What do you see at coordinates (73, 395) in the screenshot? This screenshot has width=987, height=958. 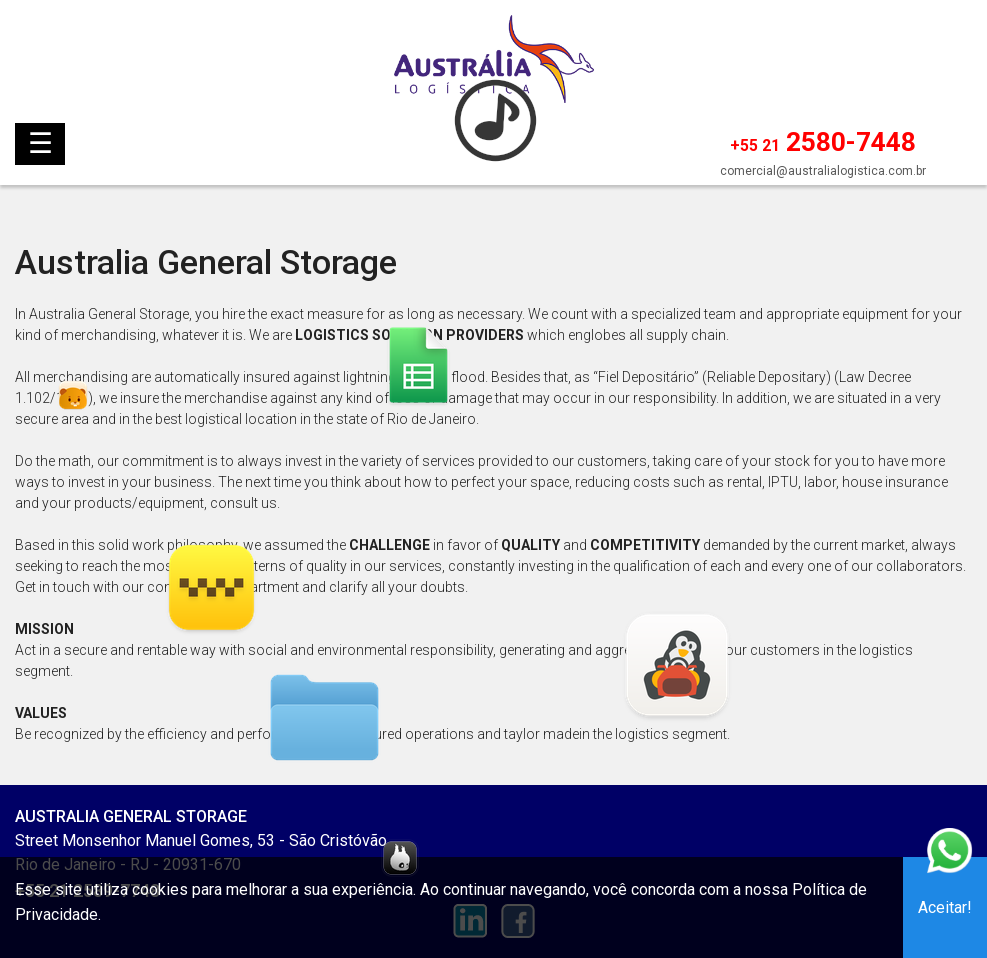 I see `open beaver notes app` at bounding box center [73, 395].